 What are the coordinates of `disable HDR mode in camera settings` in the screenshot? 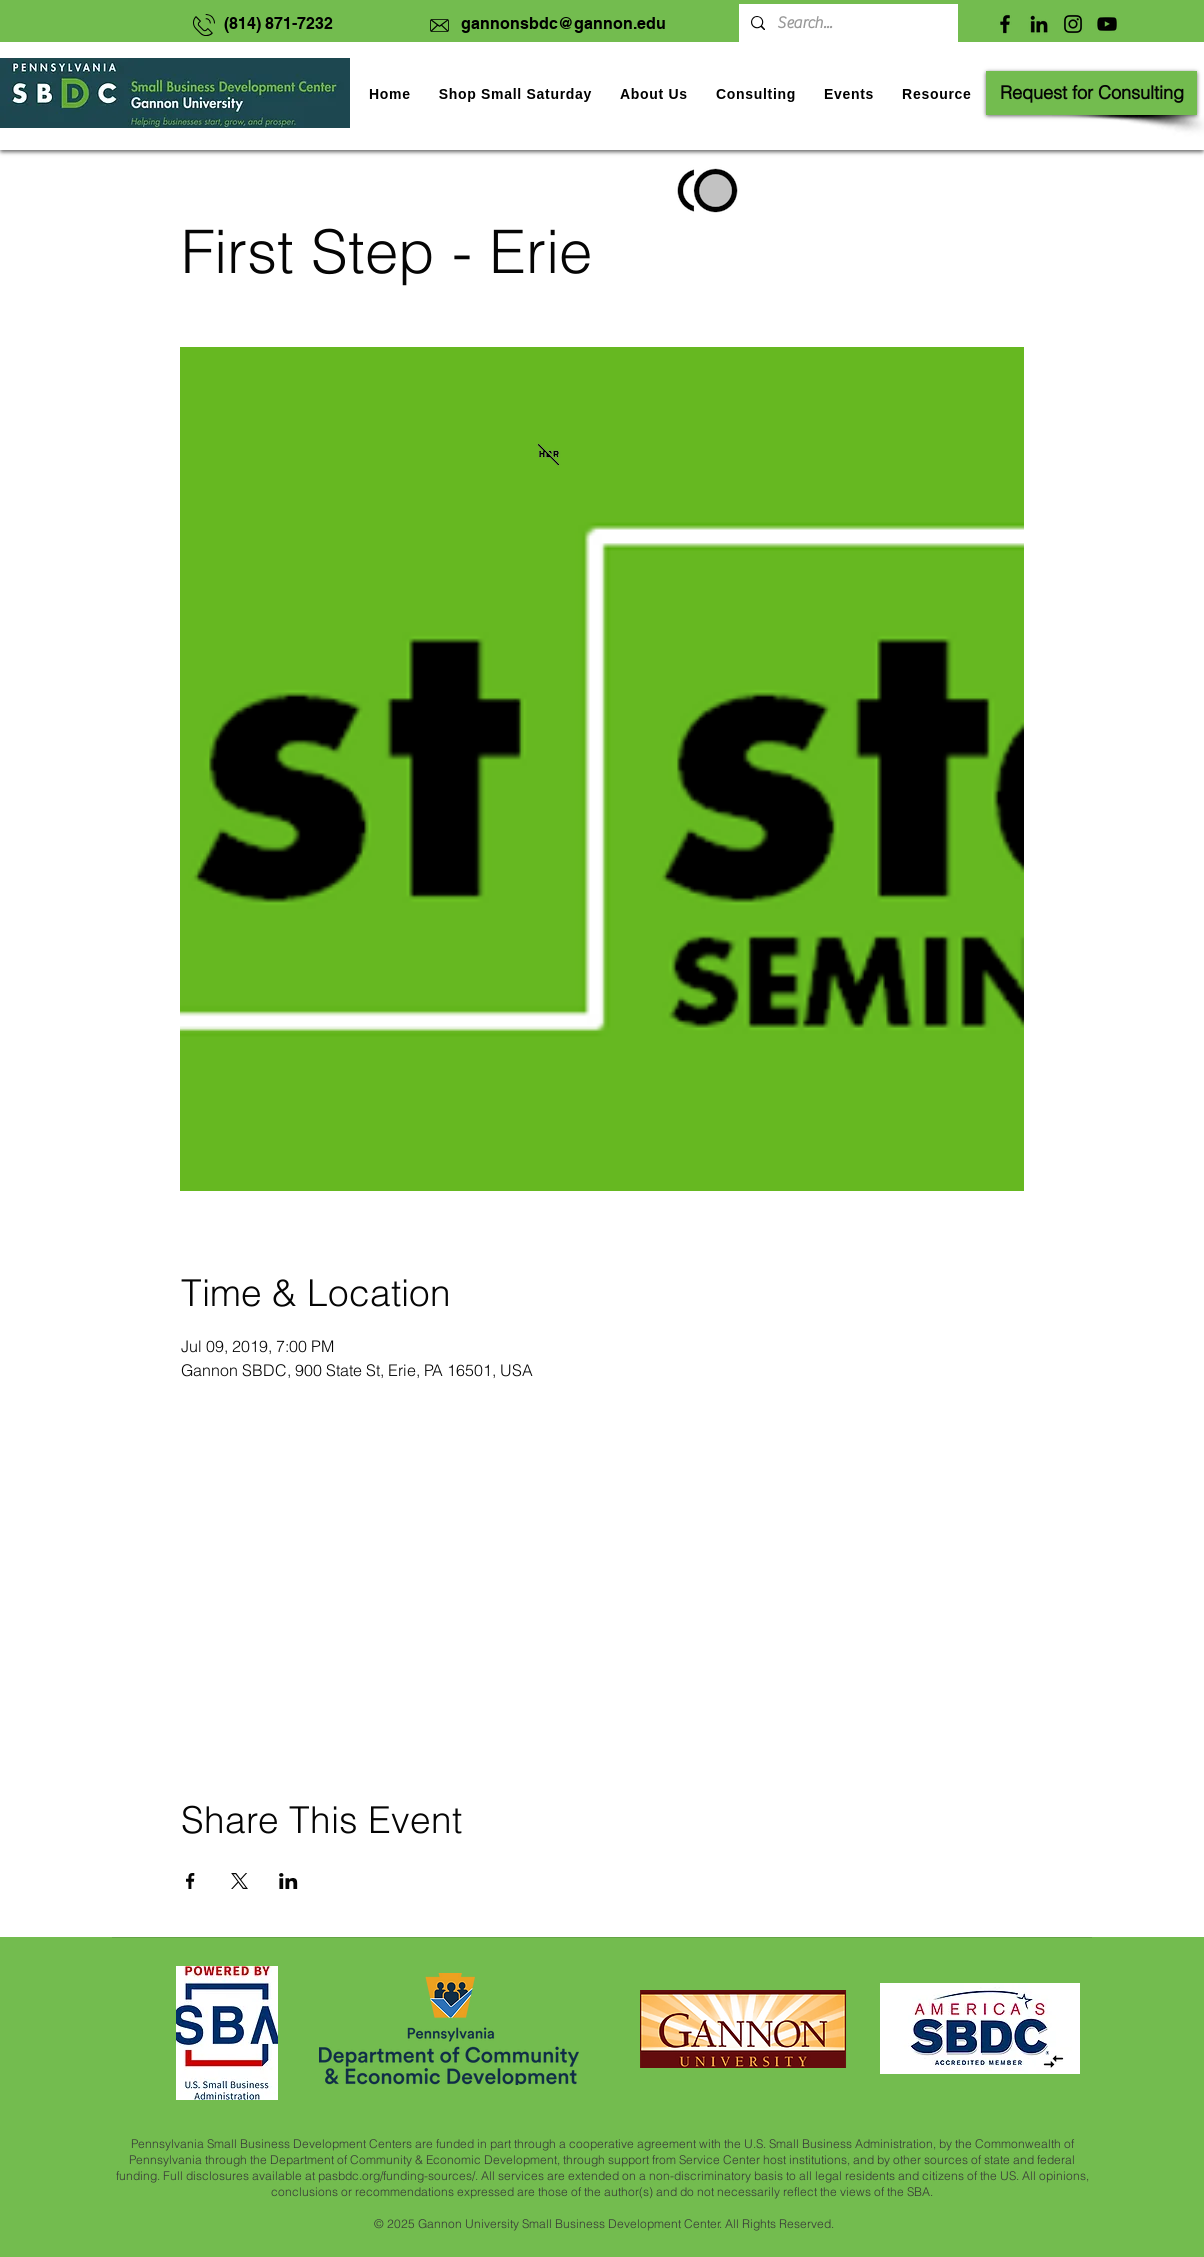 It's located at (549, 454).